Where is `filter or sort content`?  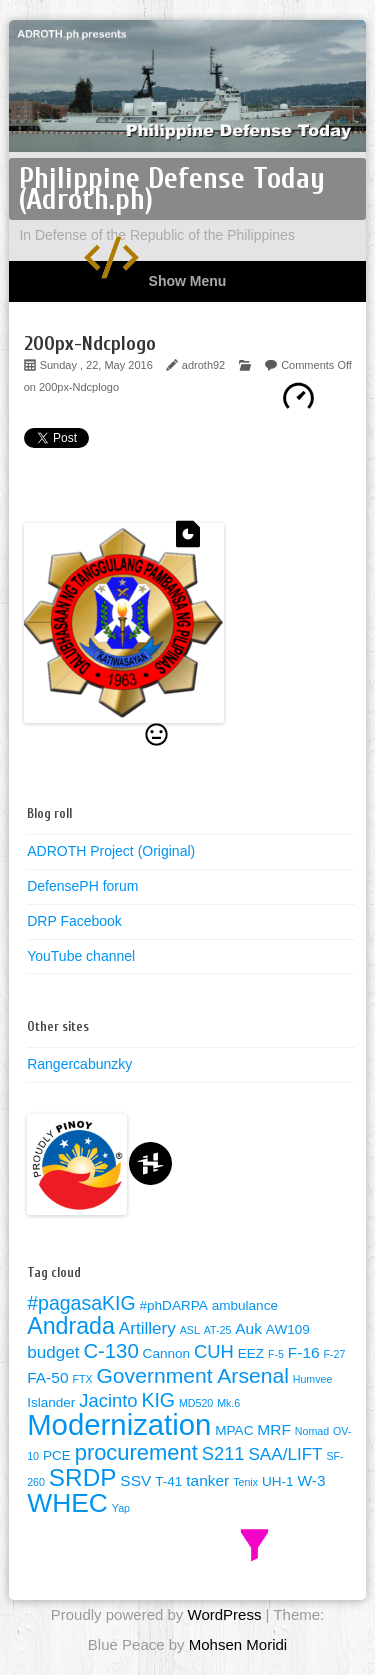
filter or sort content is located at coordinates (254, 1544).